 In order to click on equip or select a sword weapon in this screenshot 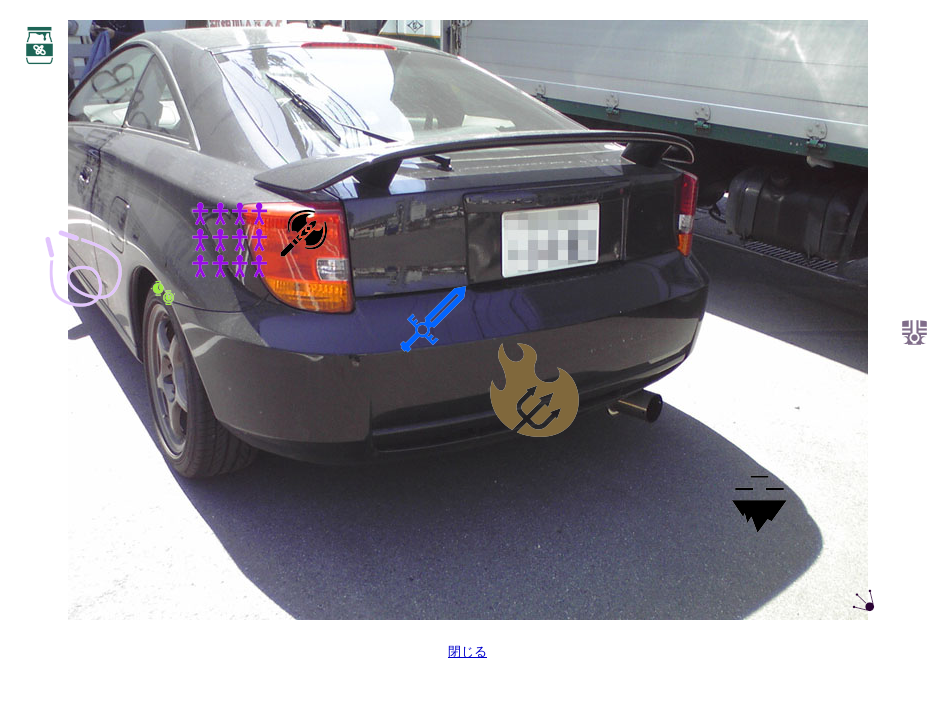, I will do `click(433, 319)`.